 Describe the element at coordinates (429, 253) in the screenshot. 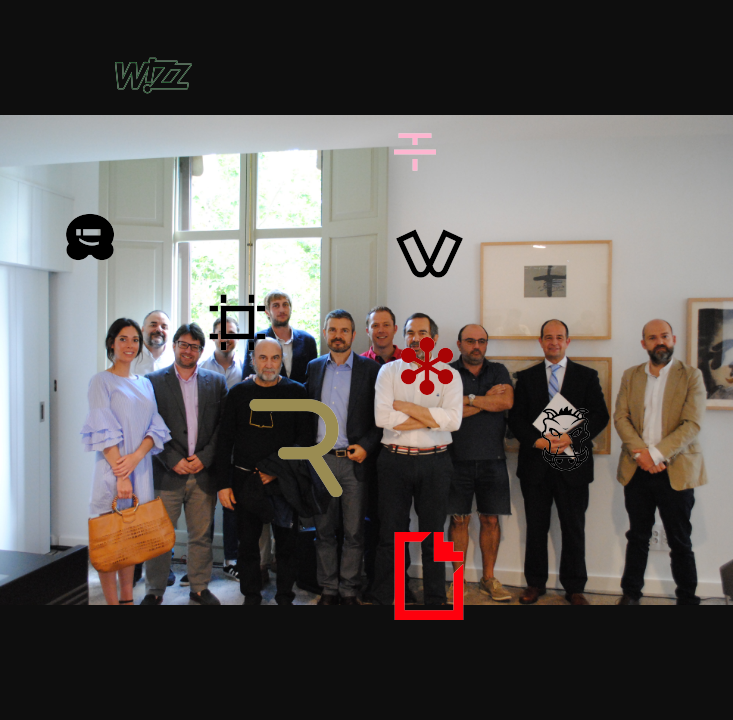

I see `link or sign in to viva wallet payment services` at that location.